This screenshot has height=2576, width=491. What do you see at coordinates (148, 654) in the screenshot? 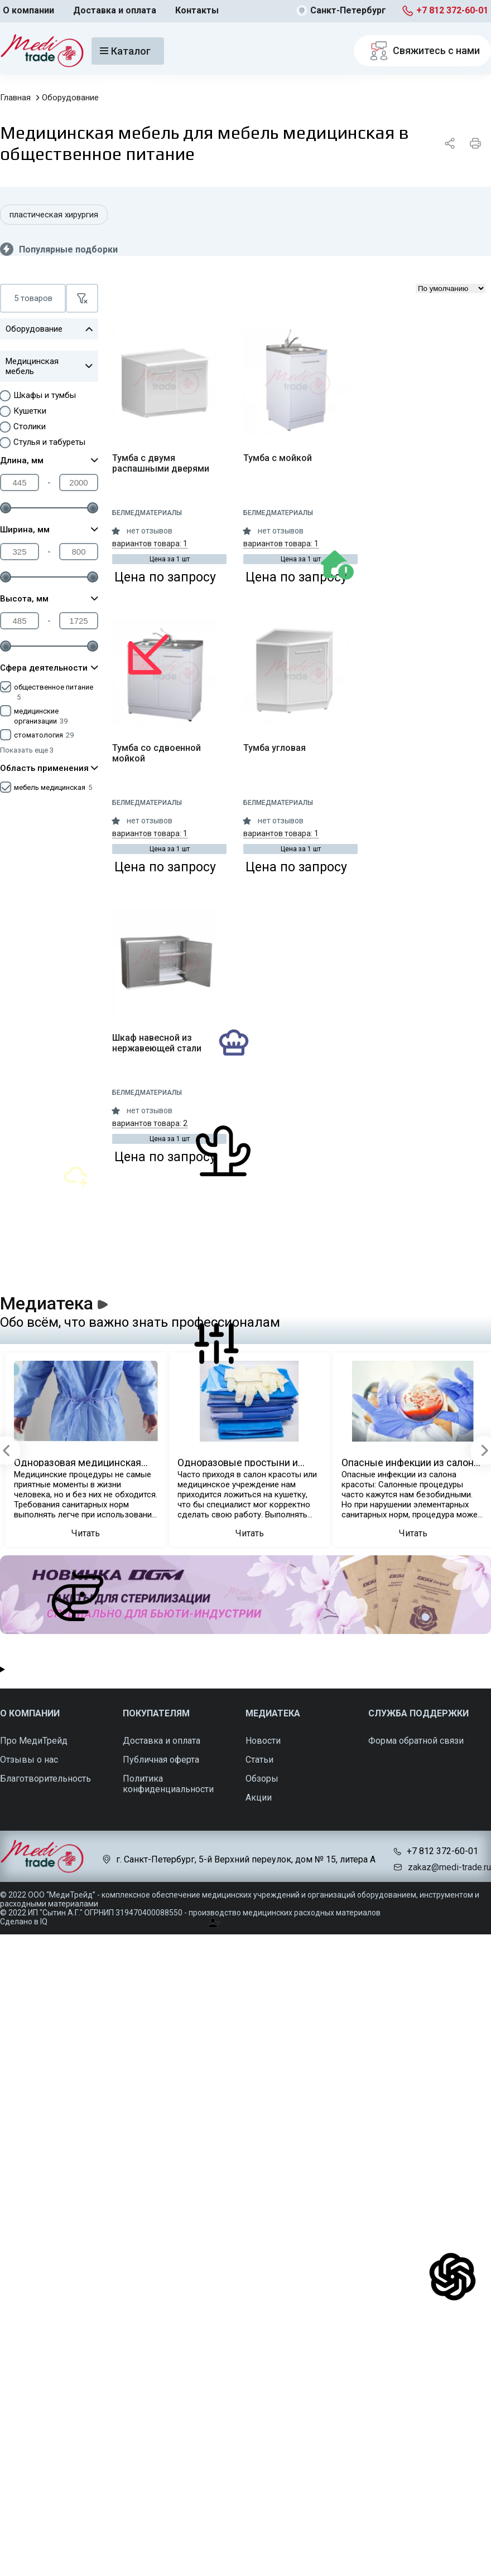
I see `navigate to previous or back-left content` at bounding box center [148, 654].